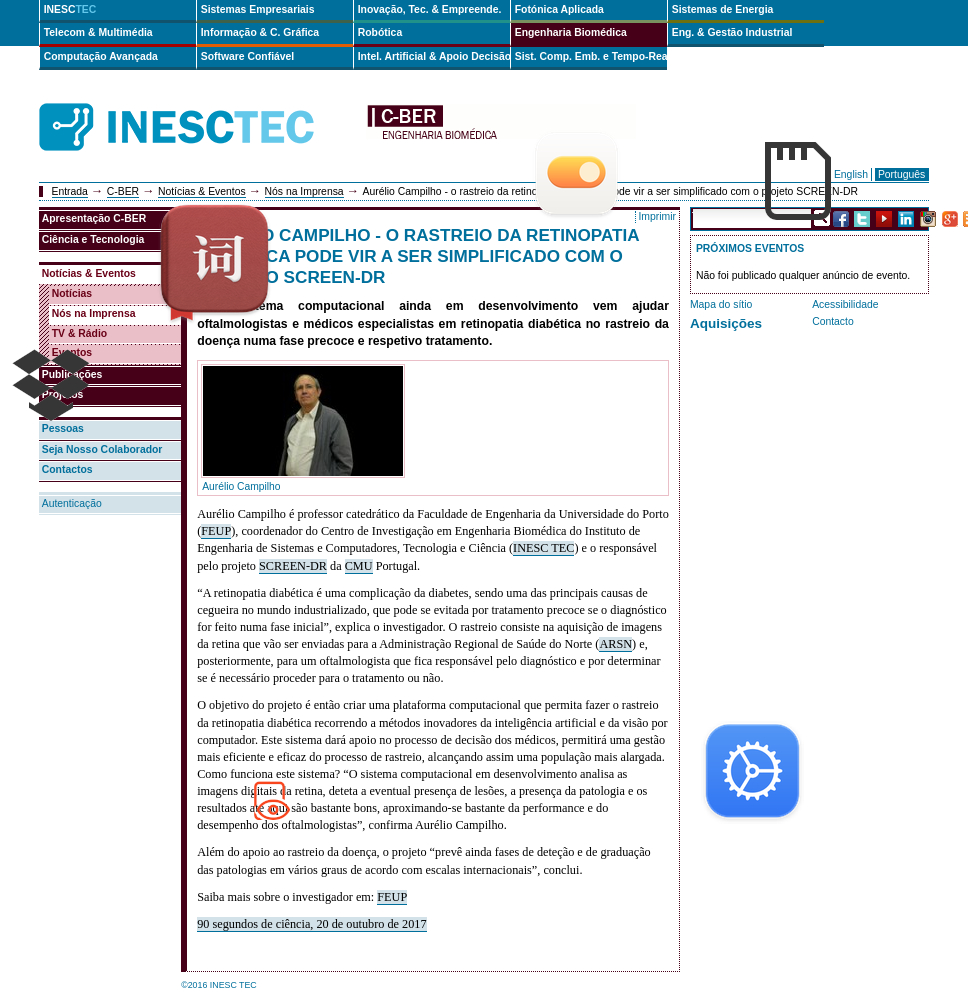 The image size is (968, 997). I want to click on open system control center settings, so click(576, 173).